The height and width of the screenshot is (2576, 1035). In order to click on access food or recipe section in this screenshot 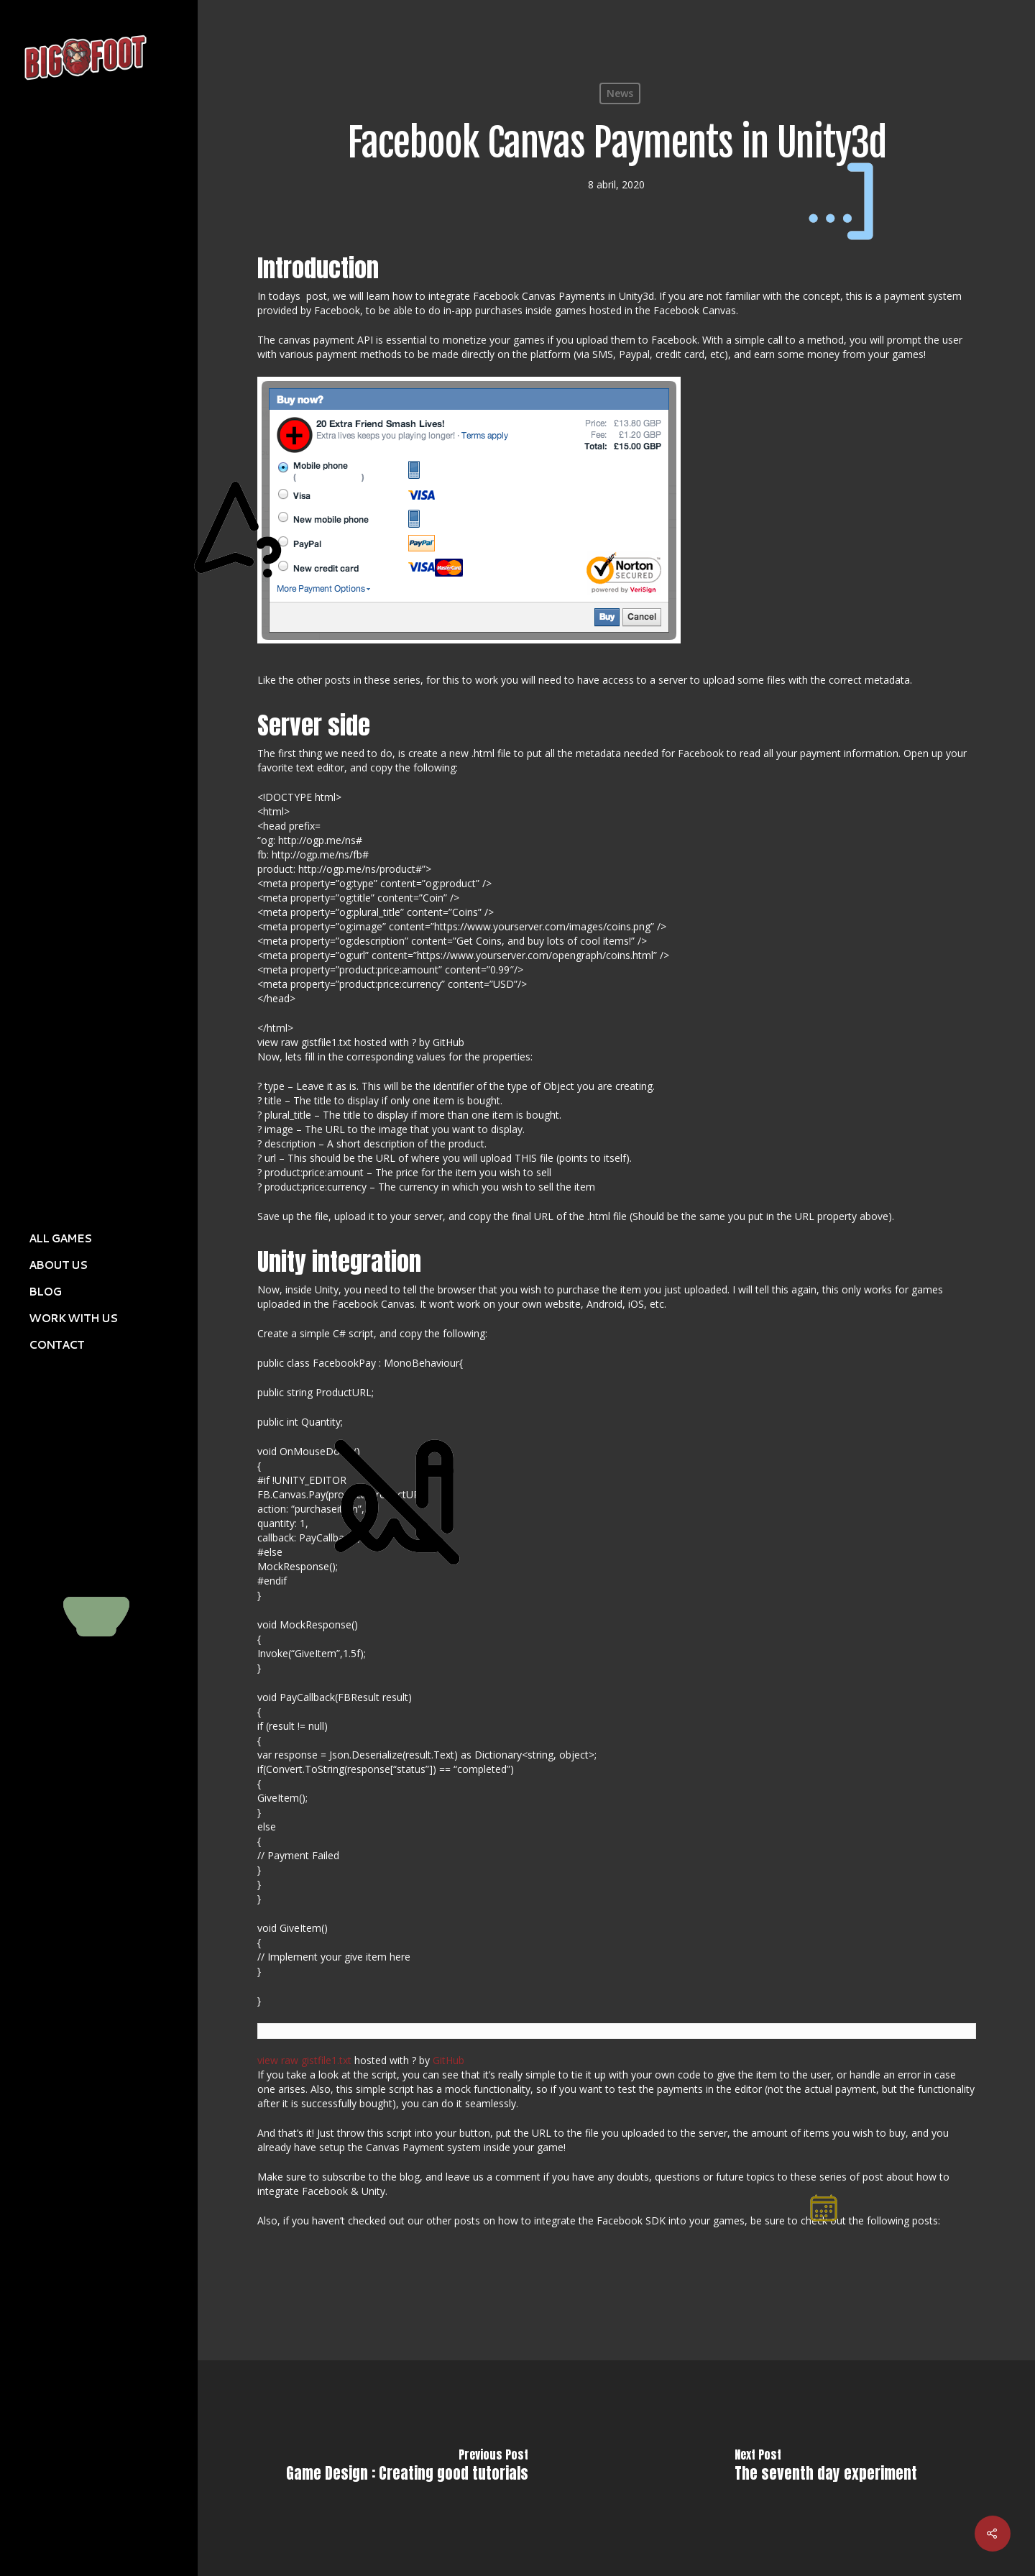, I will do `click(96, 1613)`.